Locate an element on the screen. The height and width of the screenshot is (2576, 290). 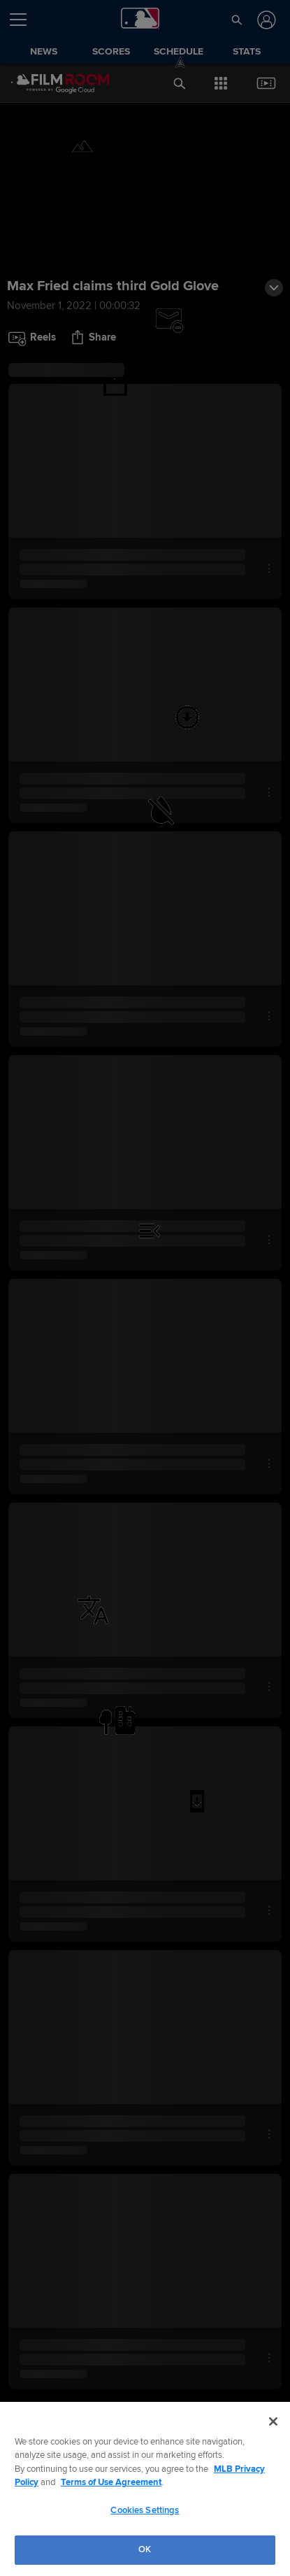
download file or content is located at coordinates (187, 717).